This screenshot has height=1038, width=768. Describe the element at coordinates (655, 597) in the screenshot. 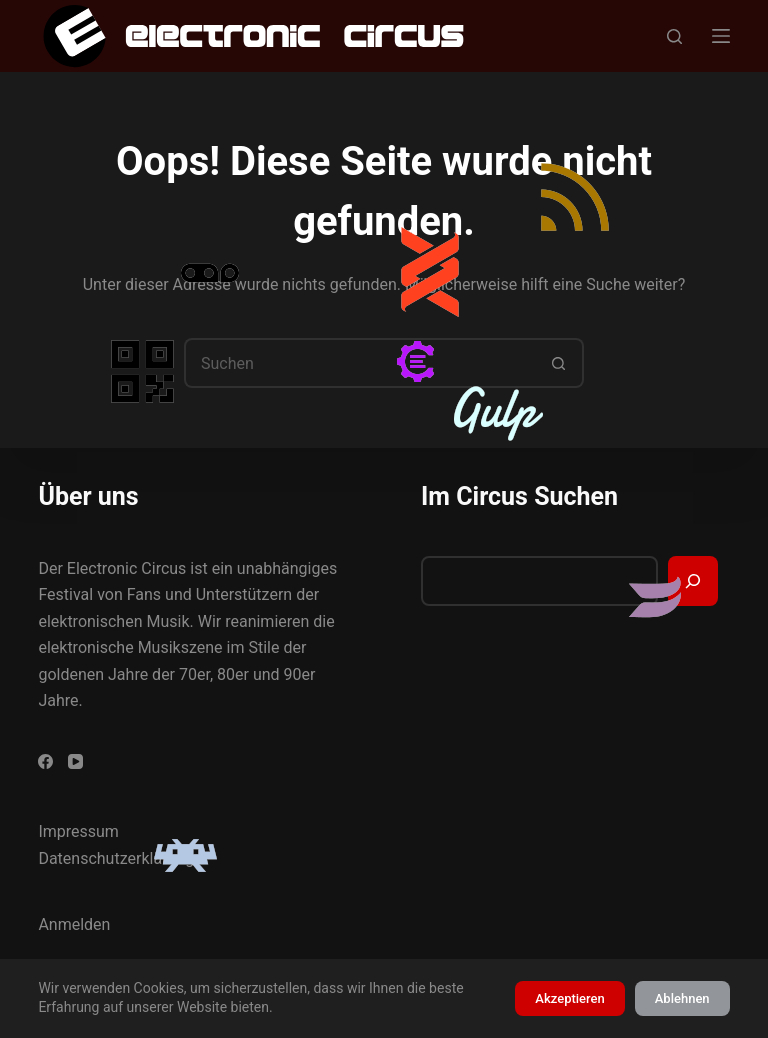

I see `wistia video hosting platform logo` at that location.